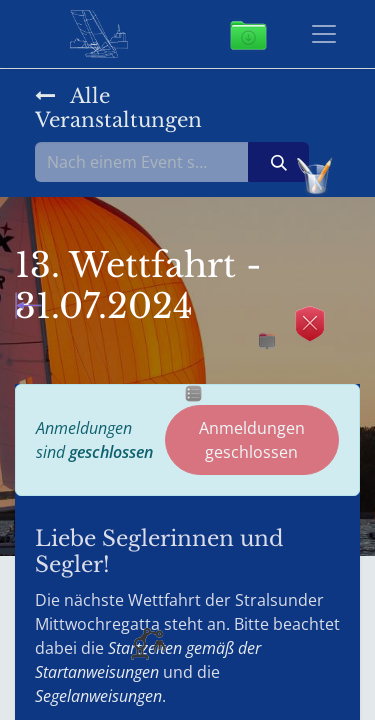 The width and height of the screenshot is (375, 720). Describe the element at coordinates (28, 305) in the screenshot. I see `go to the first item in a list or sequence` at that location.